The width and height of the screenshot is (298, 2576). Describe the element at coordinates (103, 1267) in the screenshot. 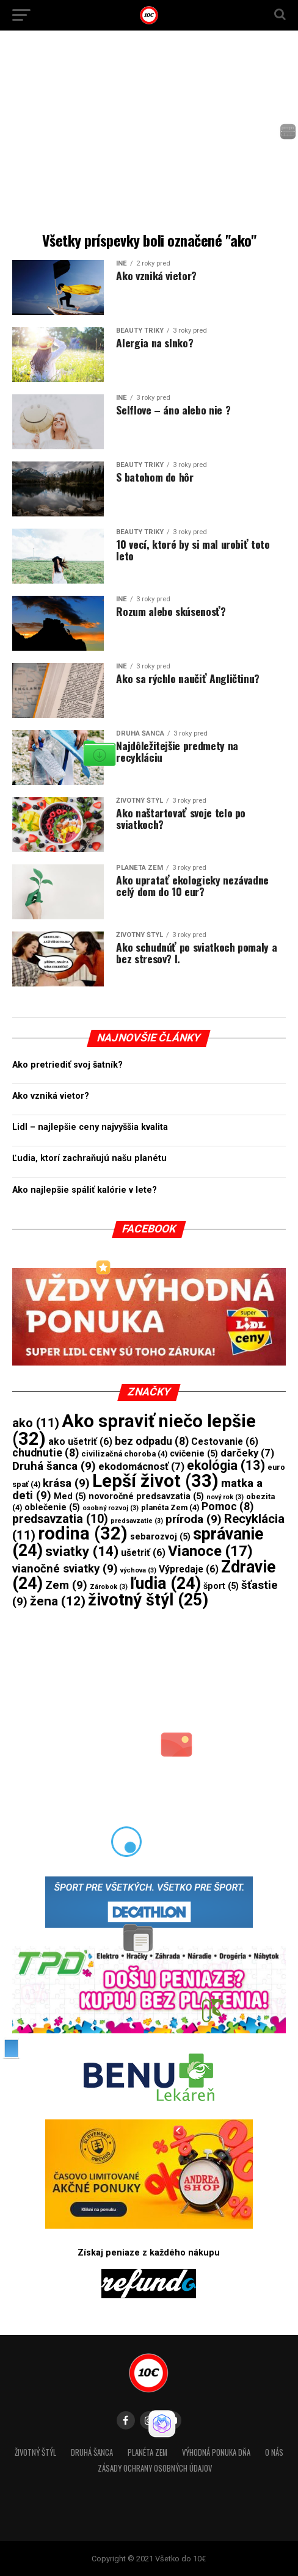

I see `view featured applications` at that location.